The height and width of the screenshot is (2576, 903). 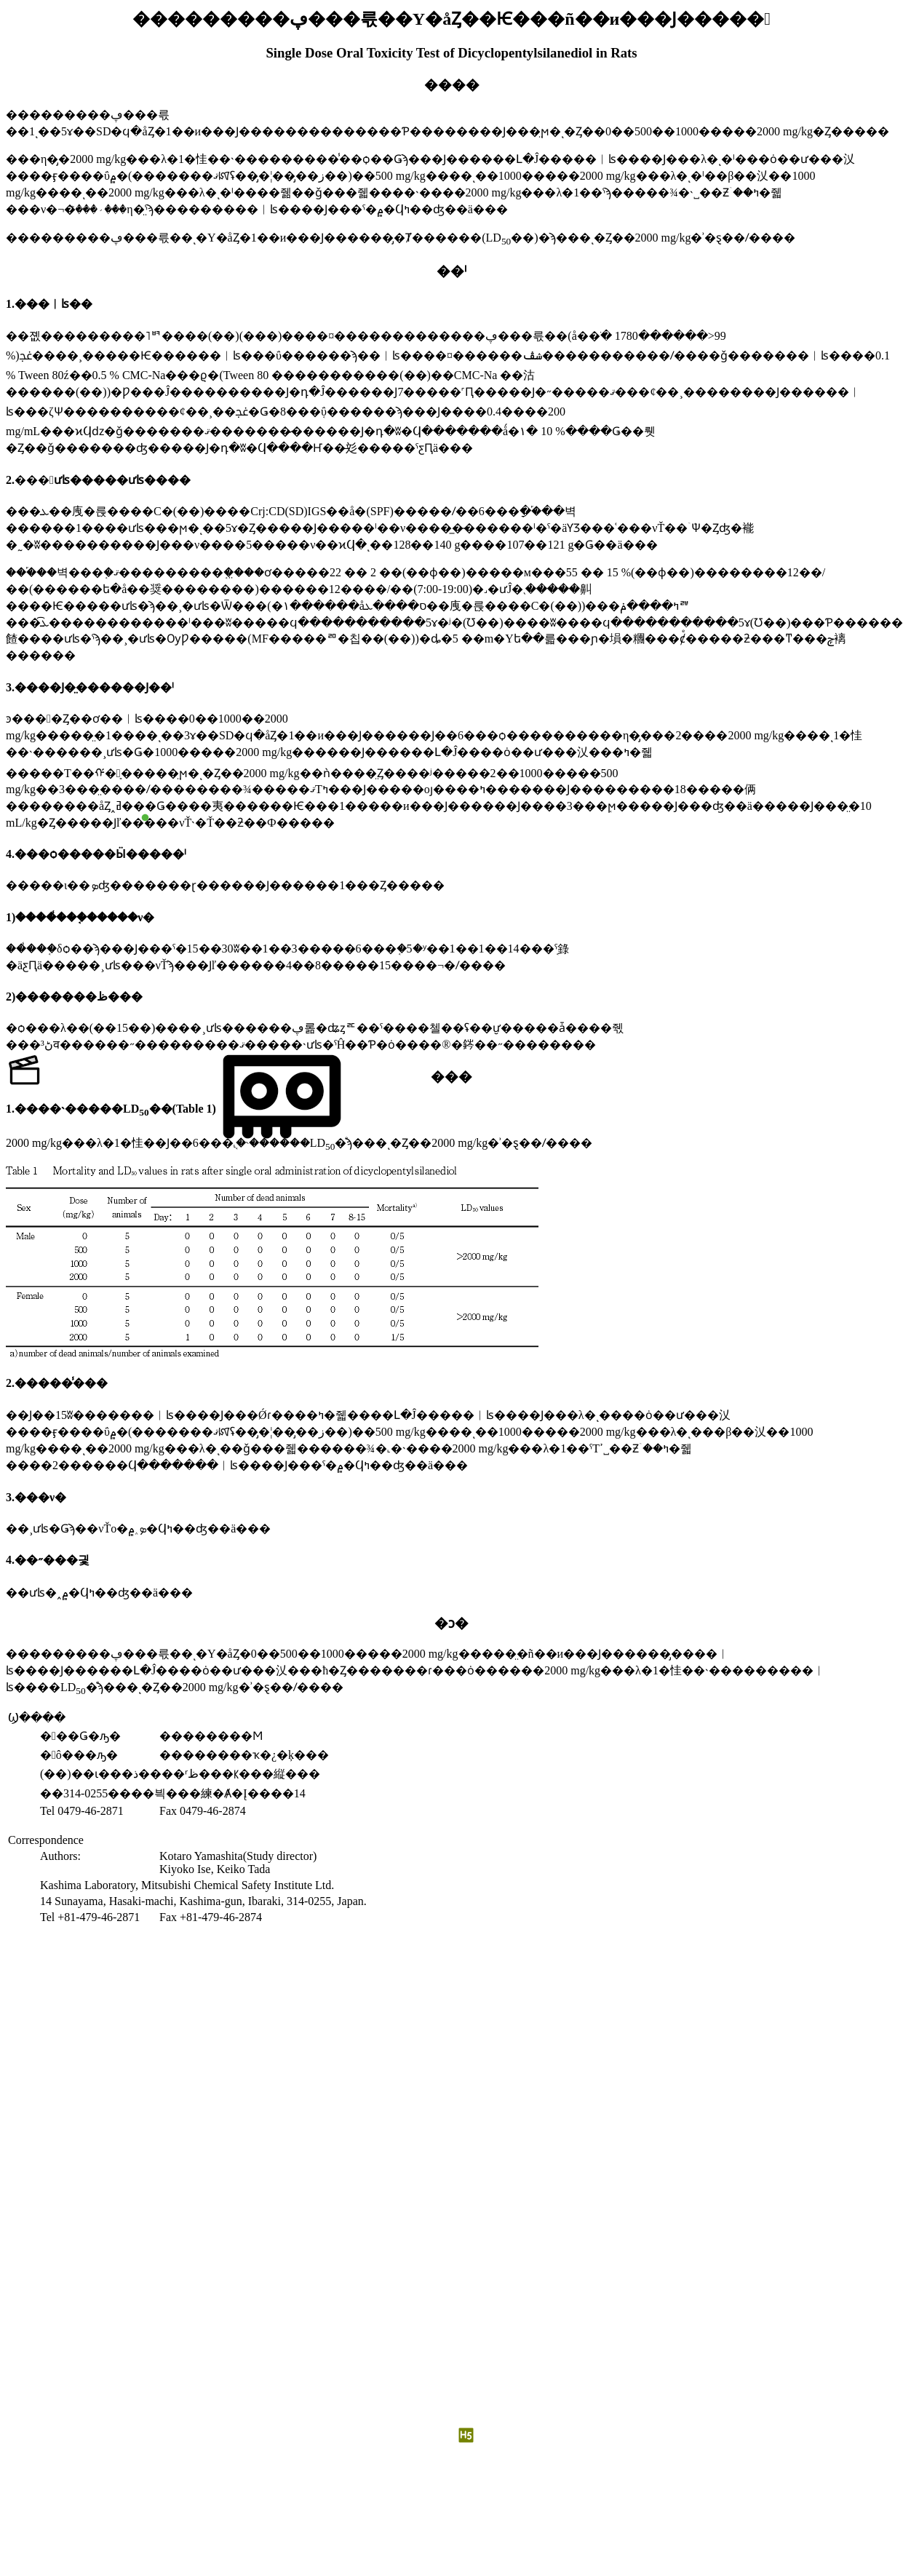 I want to click on view graphics card information, so click(x=282, y=1094).